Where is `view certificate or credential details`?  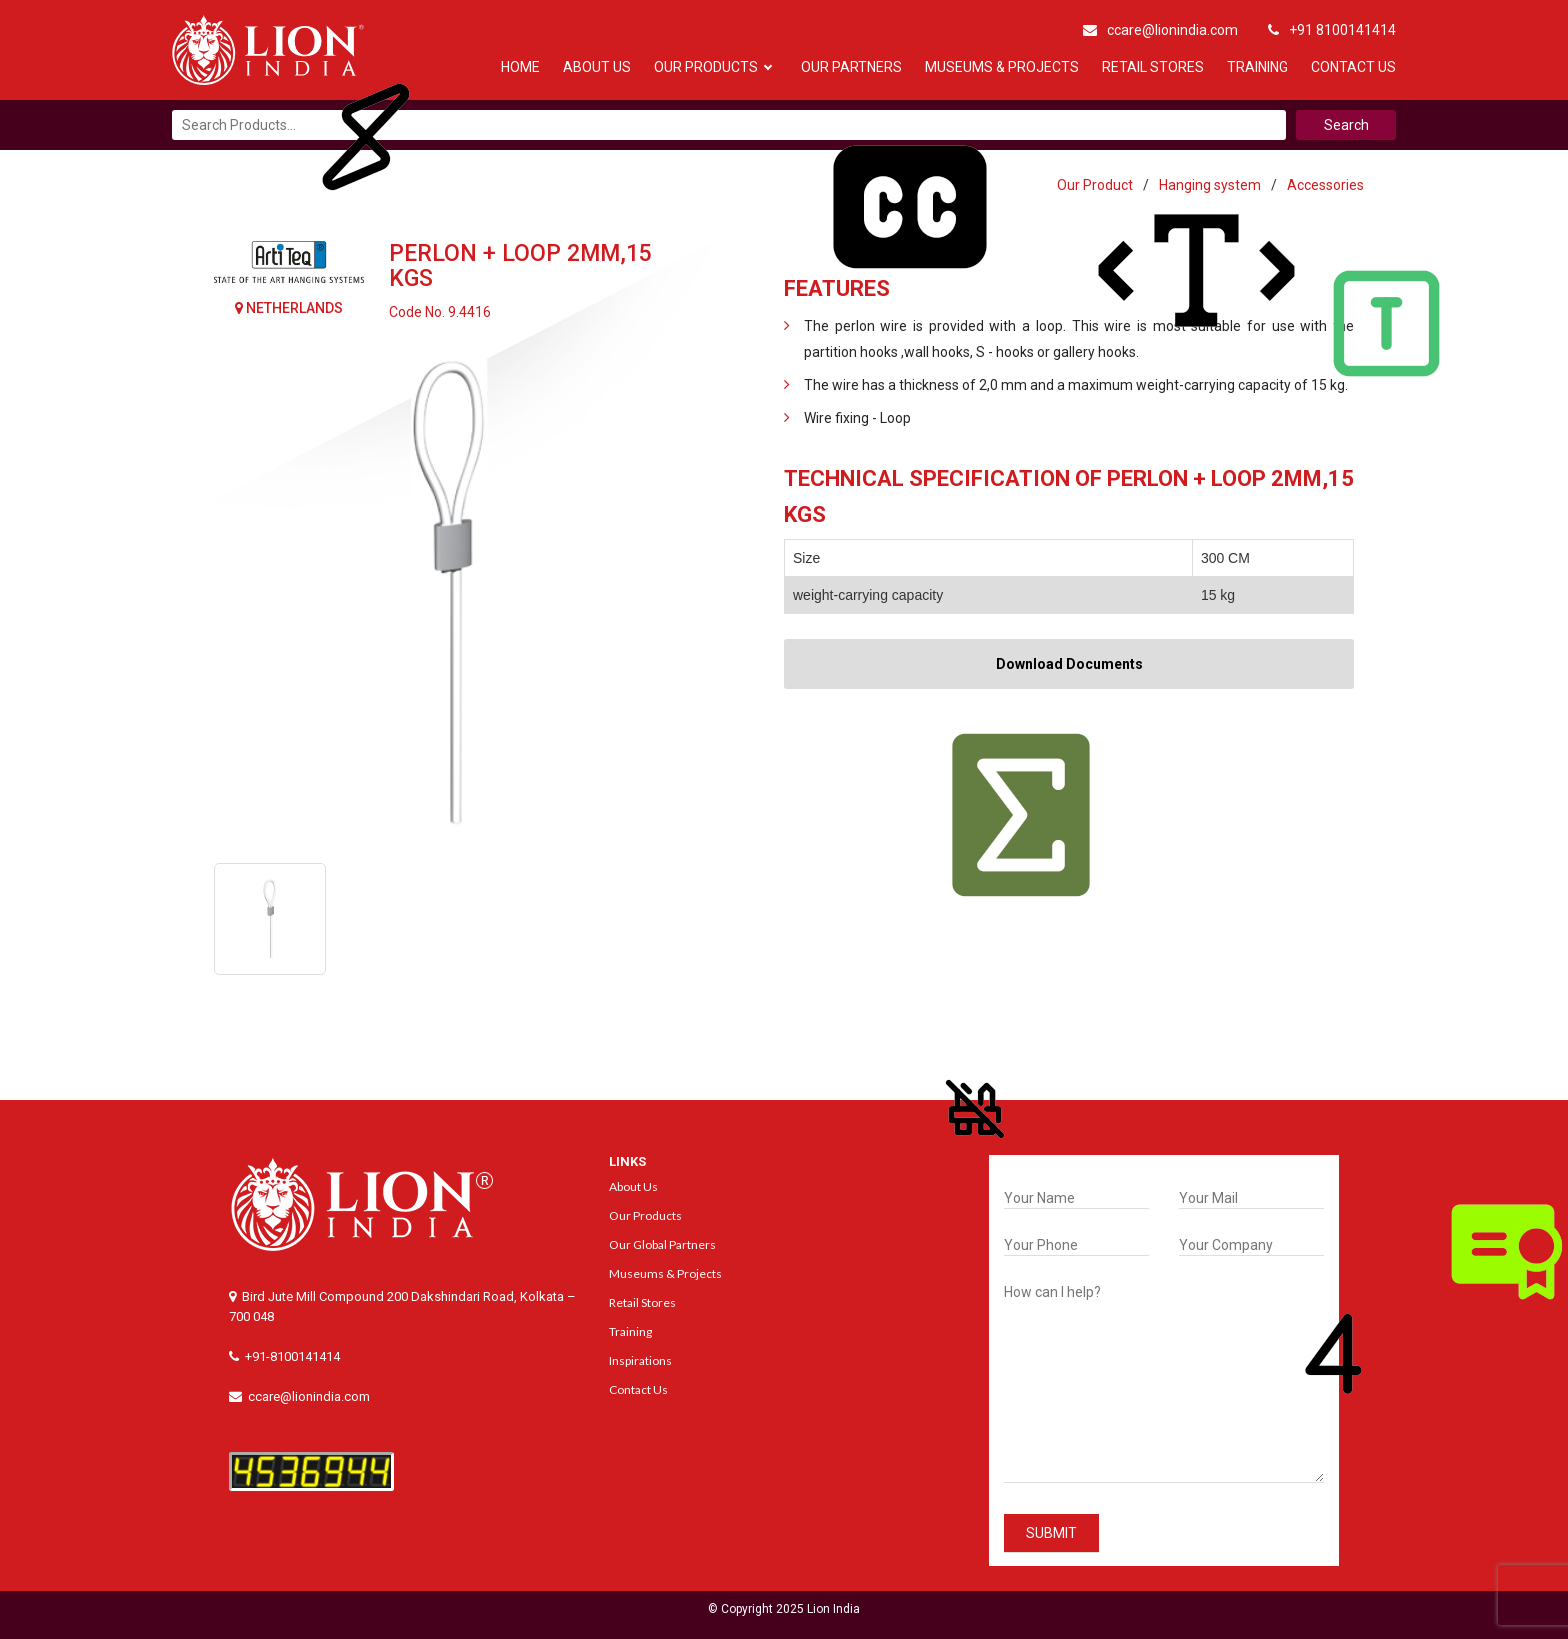
view certificate or credential details is located at coordinates (1503, 1248).